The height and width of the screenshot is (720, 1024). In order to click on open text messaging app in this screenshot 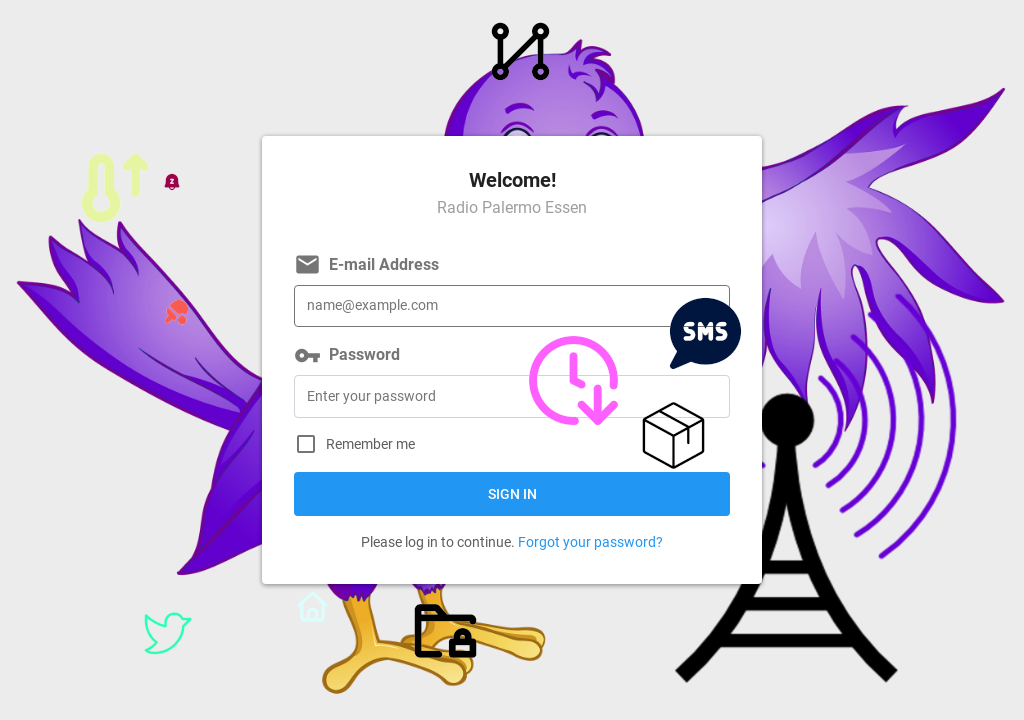, I will do `click(705, 333)`.